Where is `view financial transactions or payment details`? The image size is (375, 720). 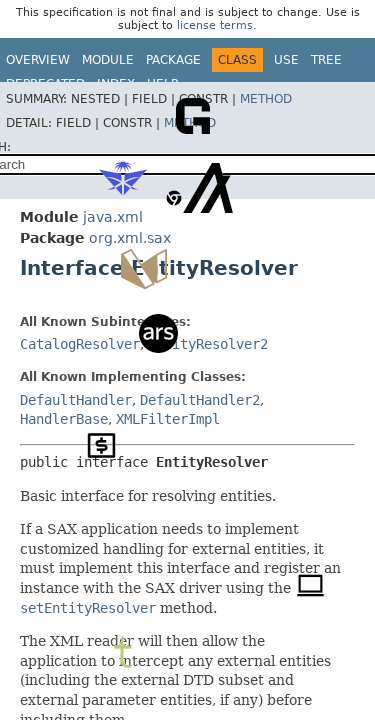
view financial transactions or payment details is located at coordinates (101, 445).